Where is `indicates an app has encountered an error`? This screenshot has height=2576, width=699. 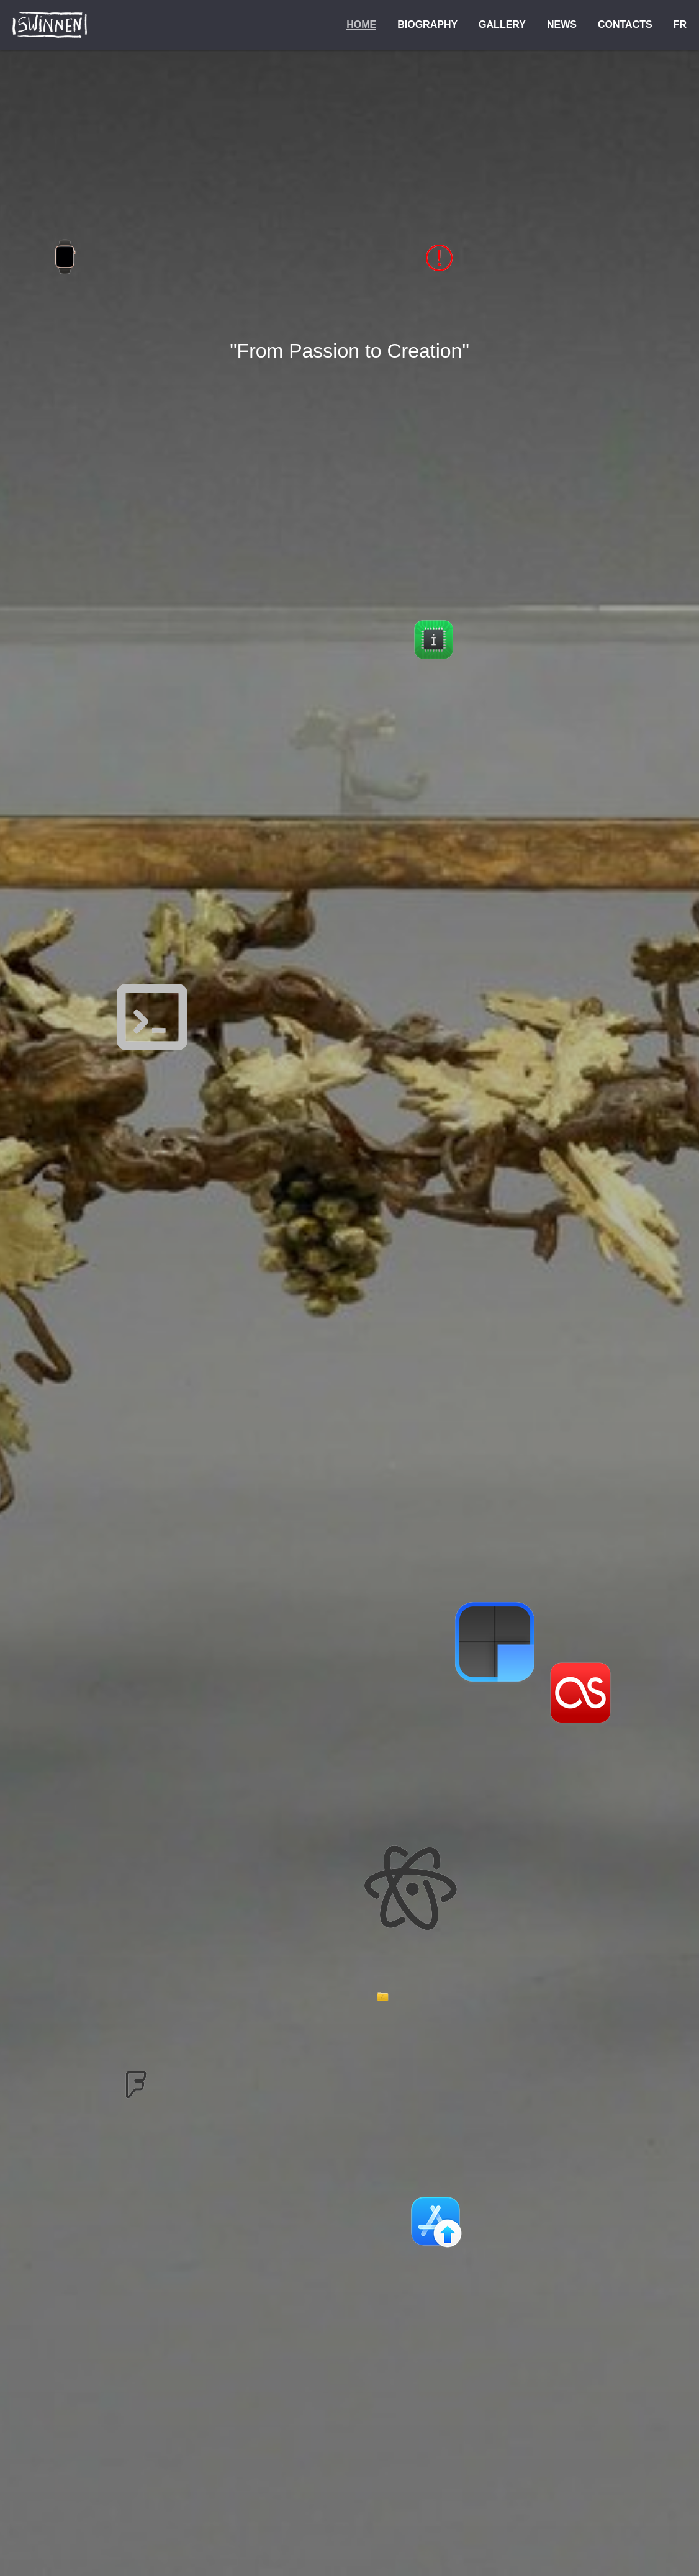
indicates an app has encountered an error is located at coordinates (439, 258).